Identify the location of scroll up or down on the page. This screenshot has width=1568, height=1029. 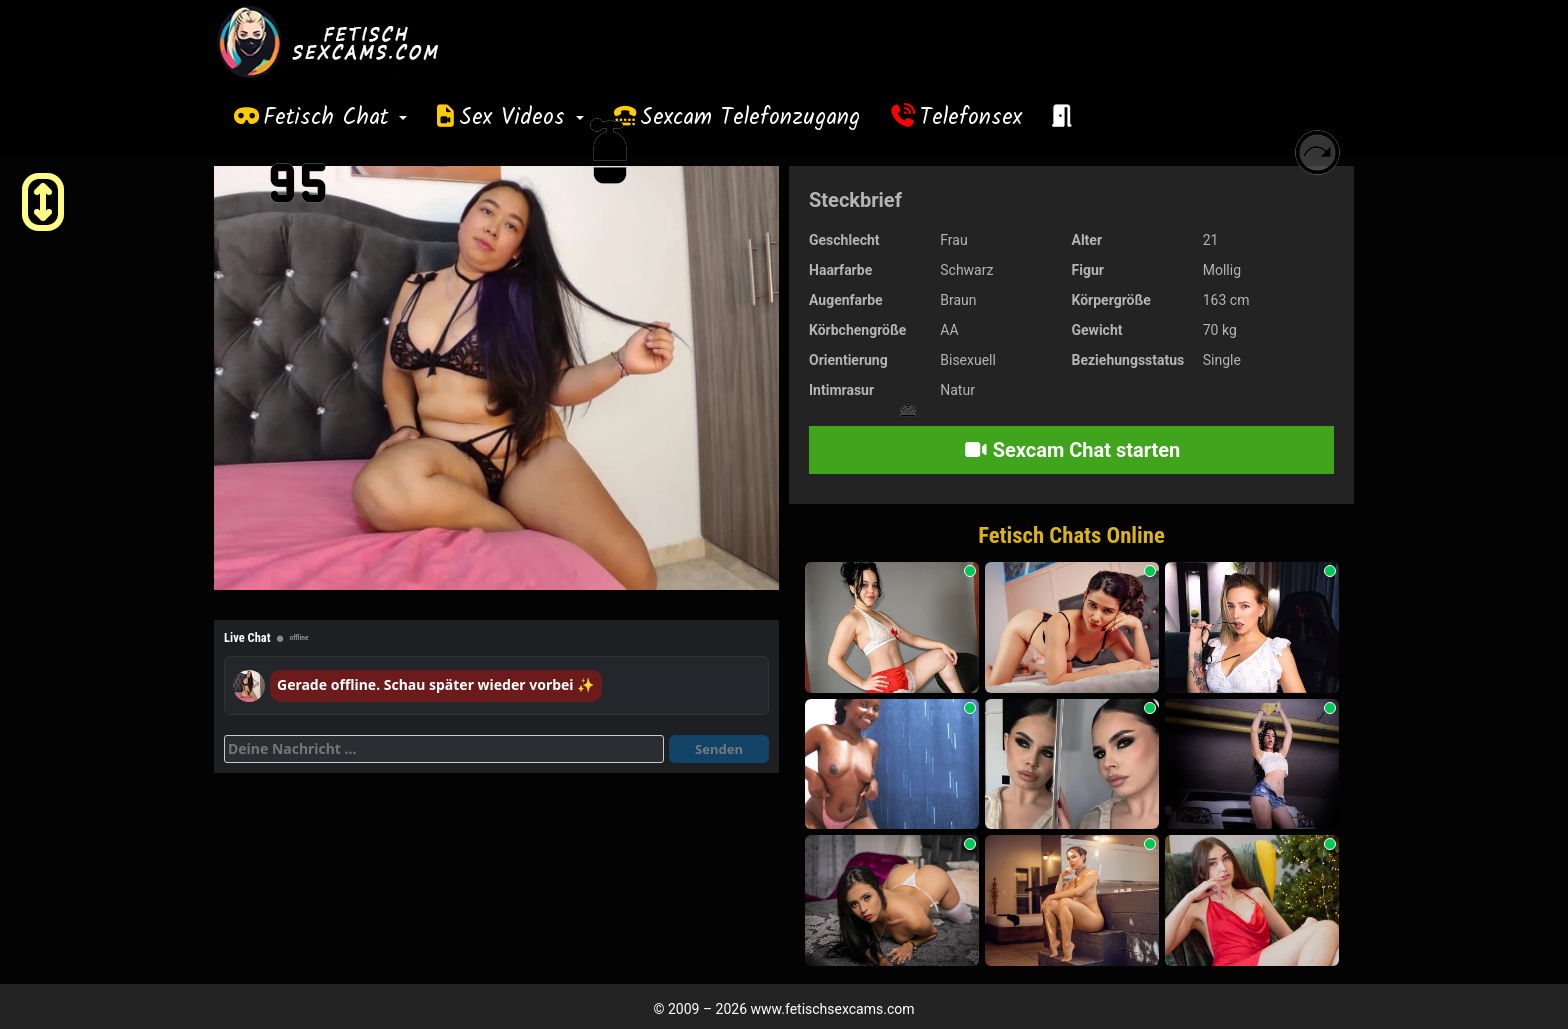
(43, 202).